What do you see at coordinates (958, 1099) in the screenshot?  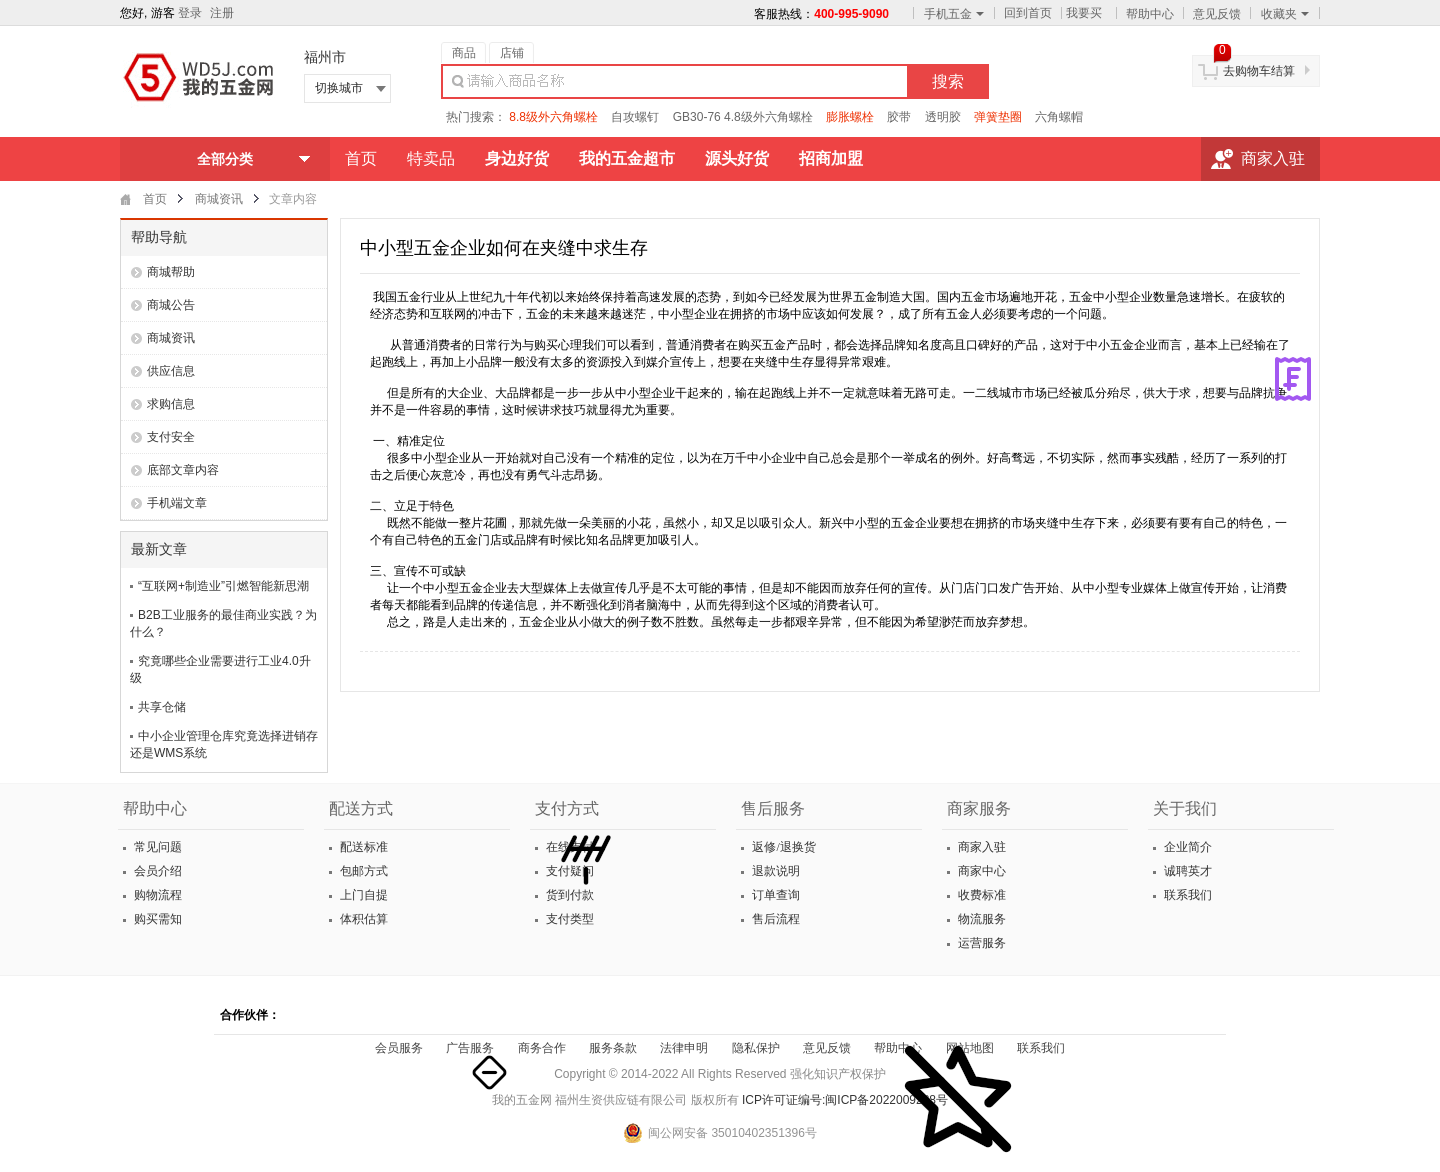 I see `remove from favorites` at bounding box center [958, 1099].